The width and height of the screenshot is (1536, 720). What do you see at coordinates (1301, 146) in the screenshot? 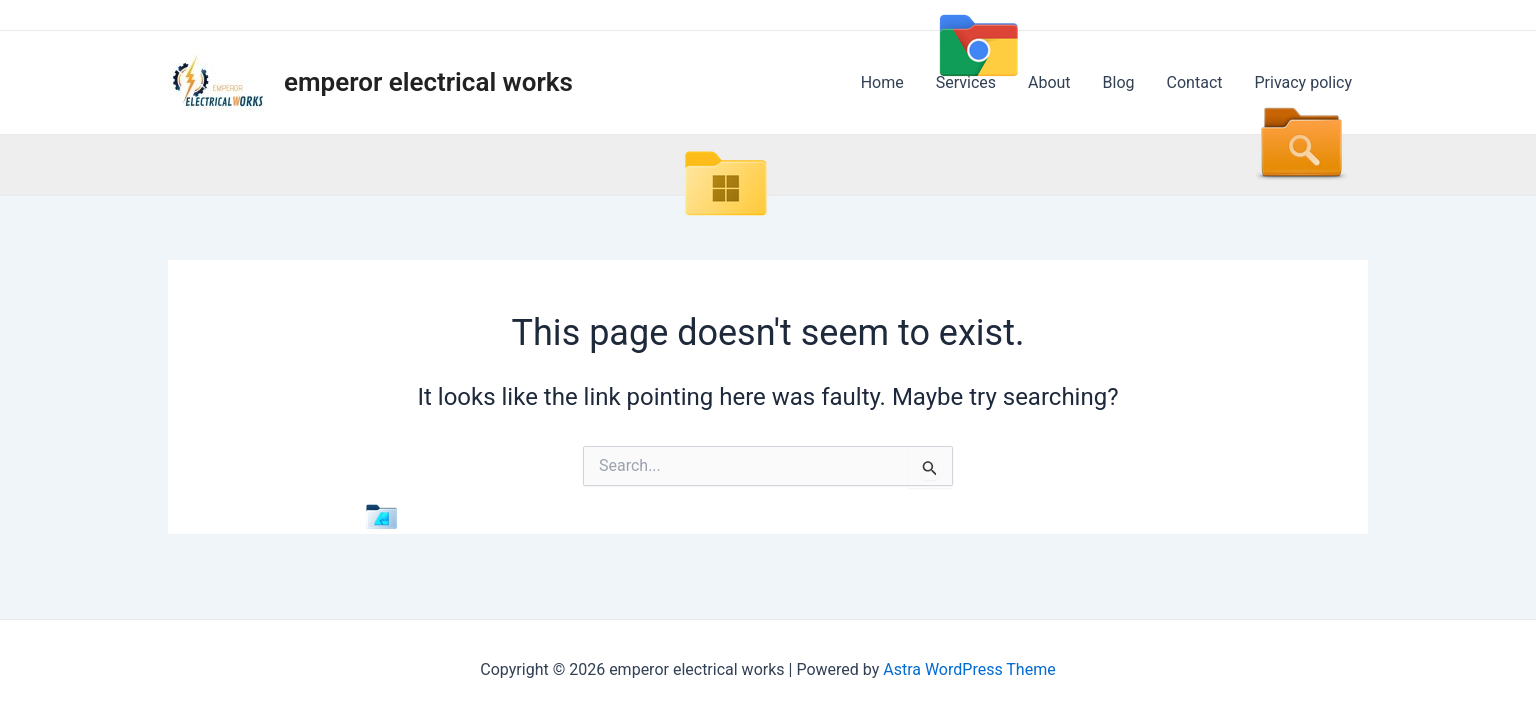
I see `access saved search queries` at bounding box center [1301, 146].